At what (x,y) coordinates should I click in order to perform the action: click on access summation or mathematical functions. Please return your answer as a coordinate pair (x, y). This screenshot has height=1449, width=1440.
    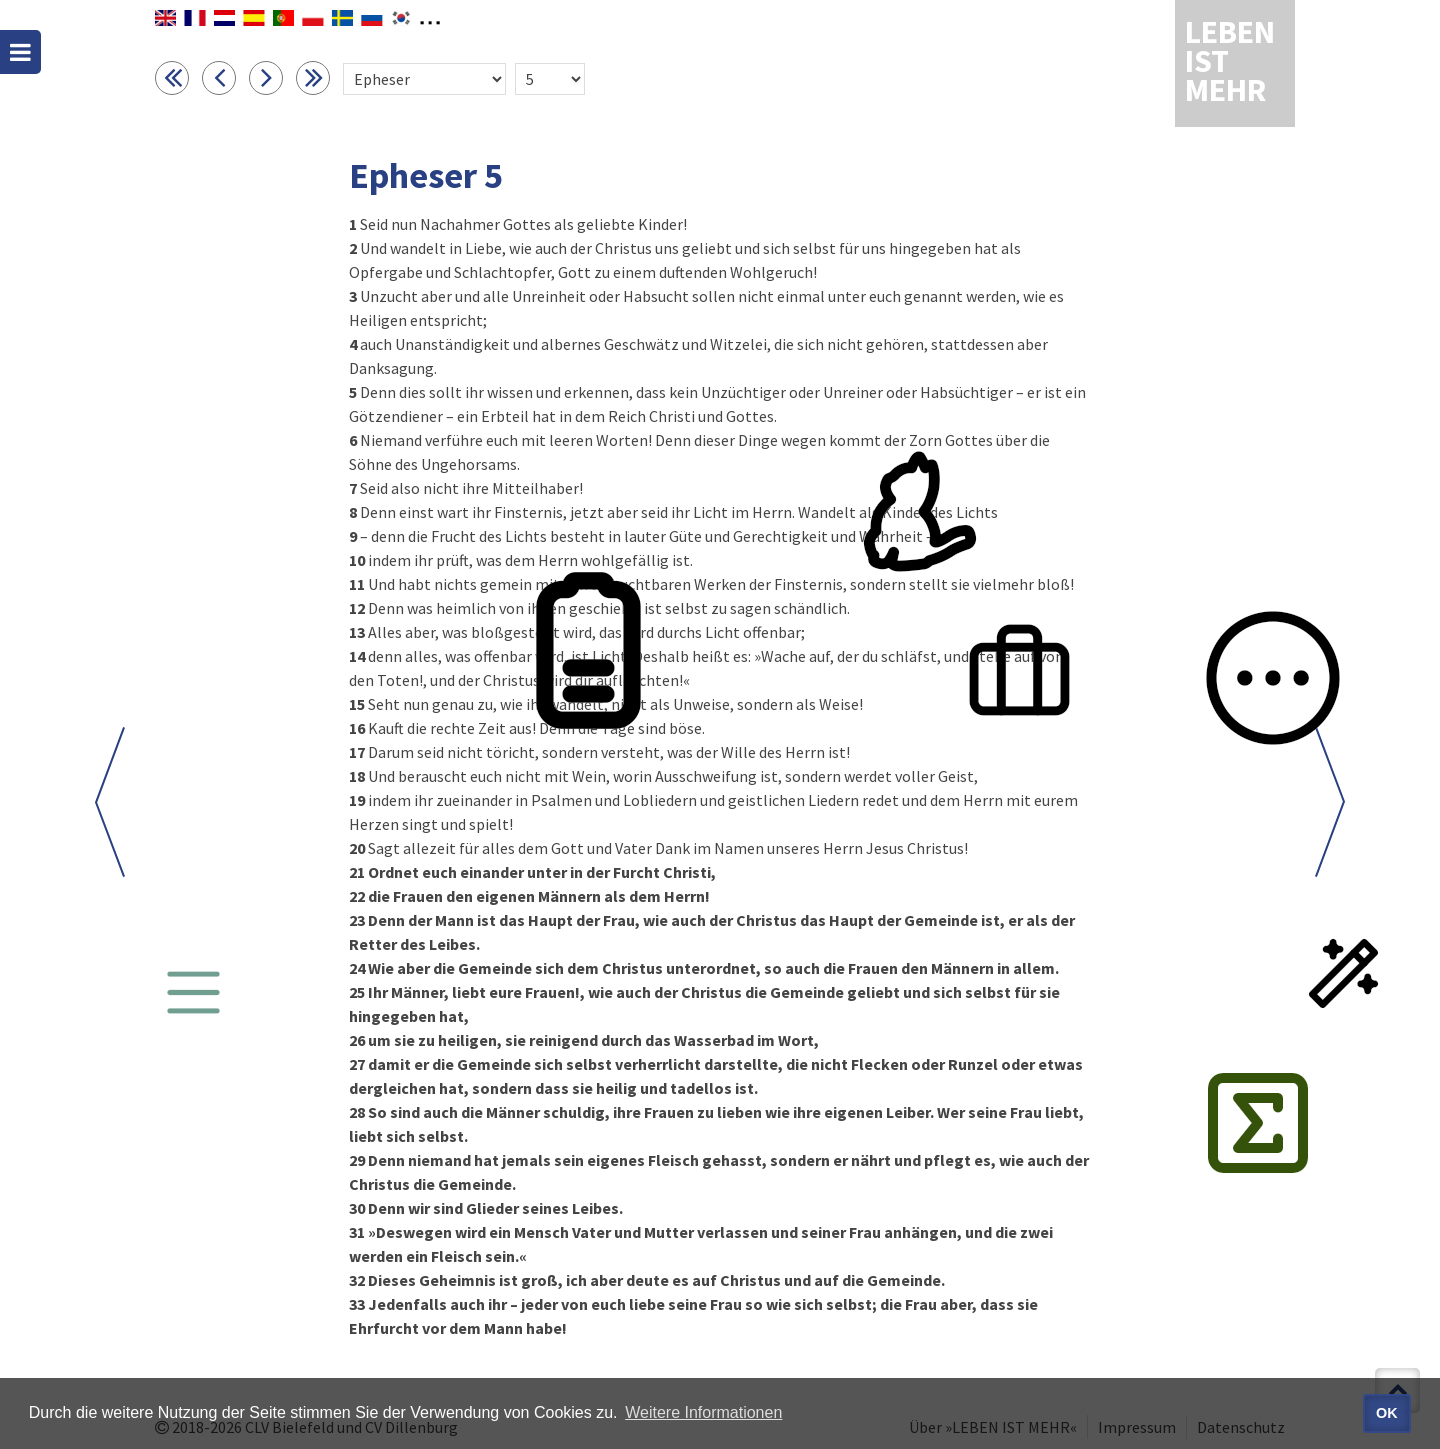
    Looking at the image, I should click on (1258, 1123).